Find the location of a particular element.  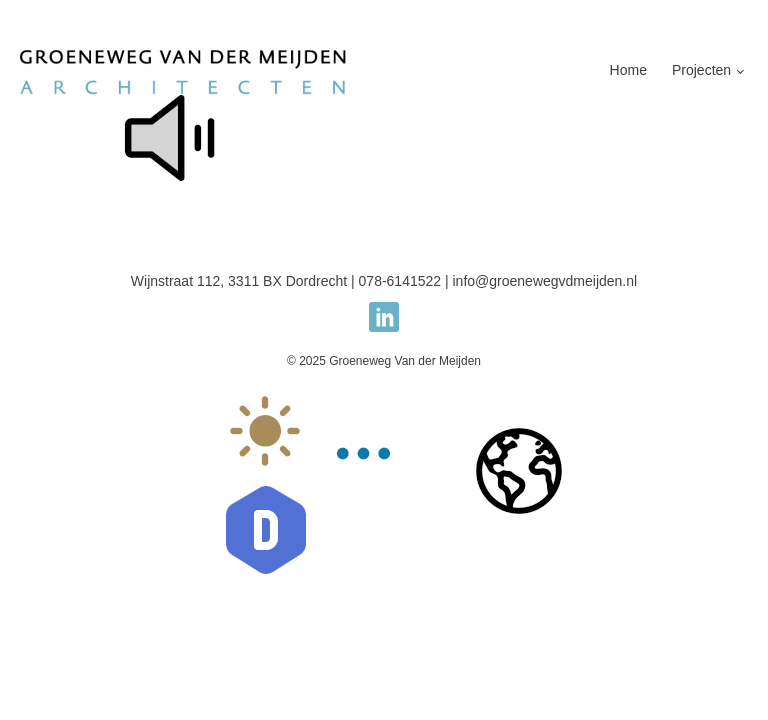

indicates a "D" grade or rating level is located at coordinates (266, 530).